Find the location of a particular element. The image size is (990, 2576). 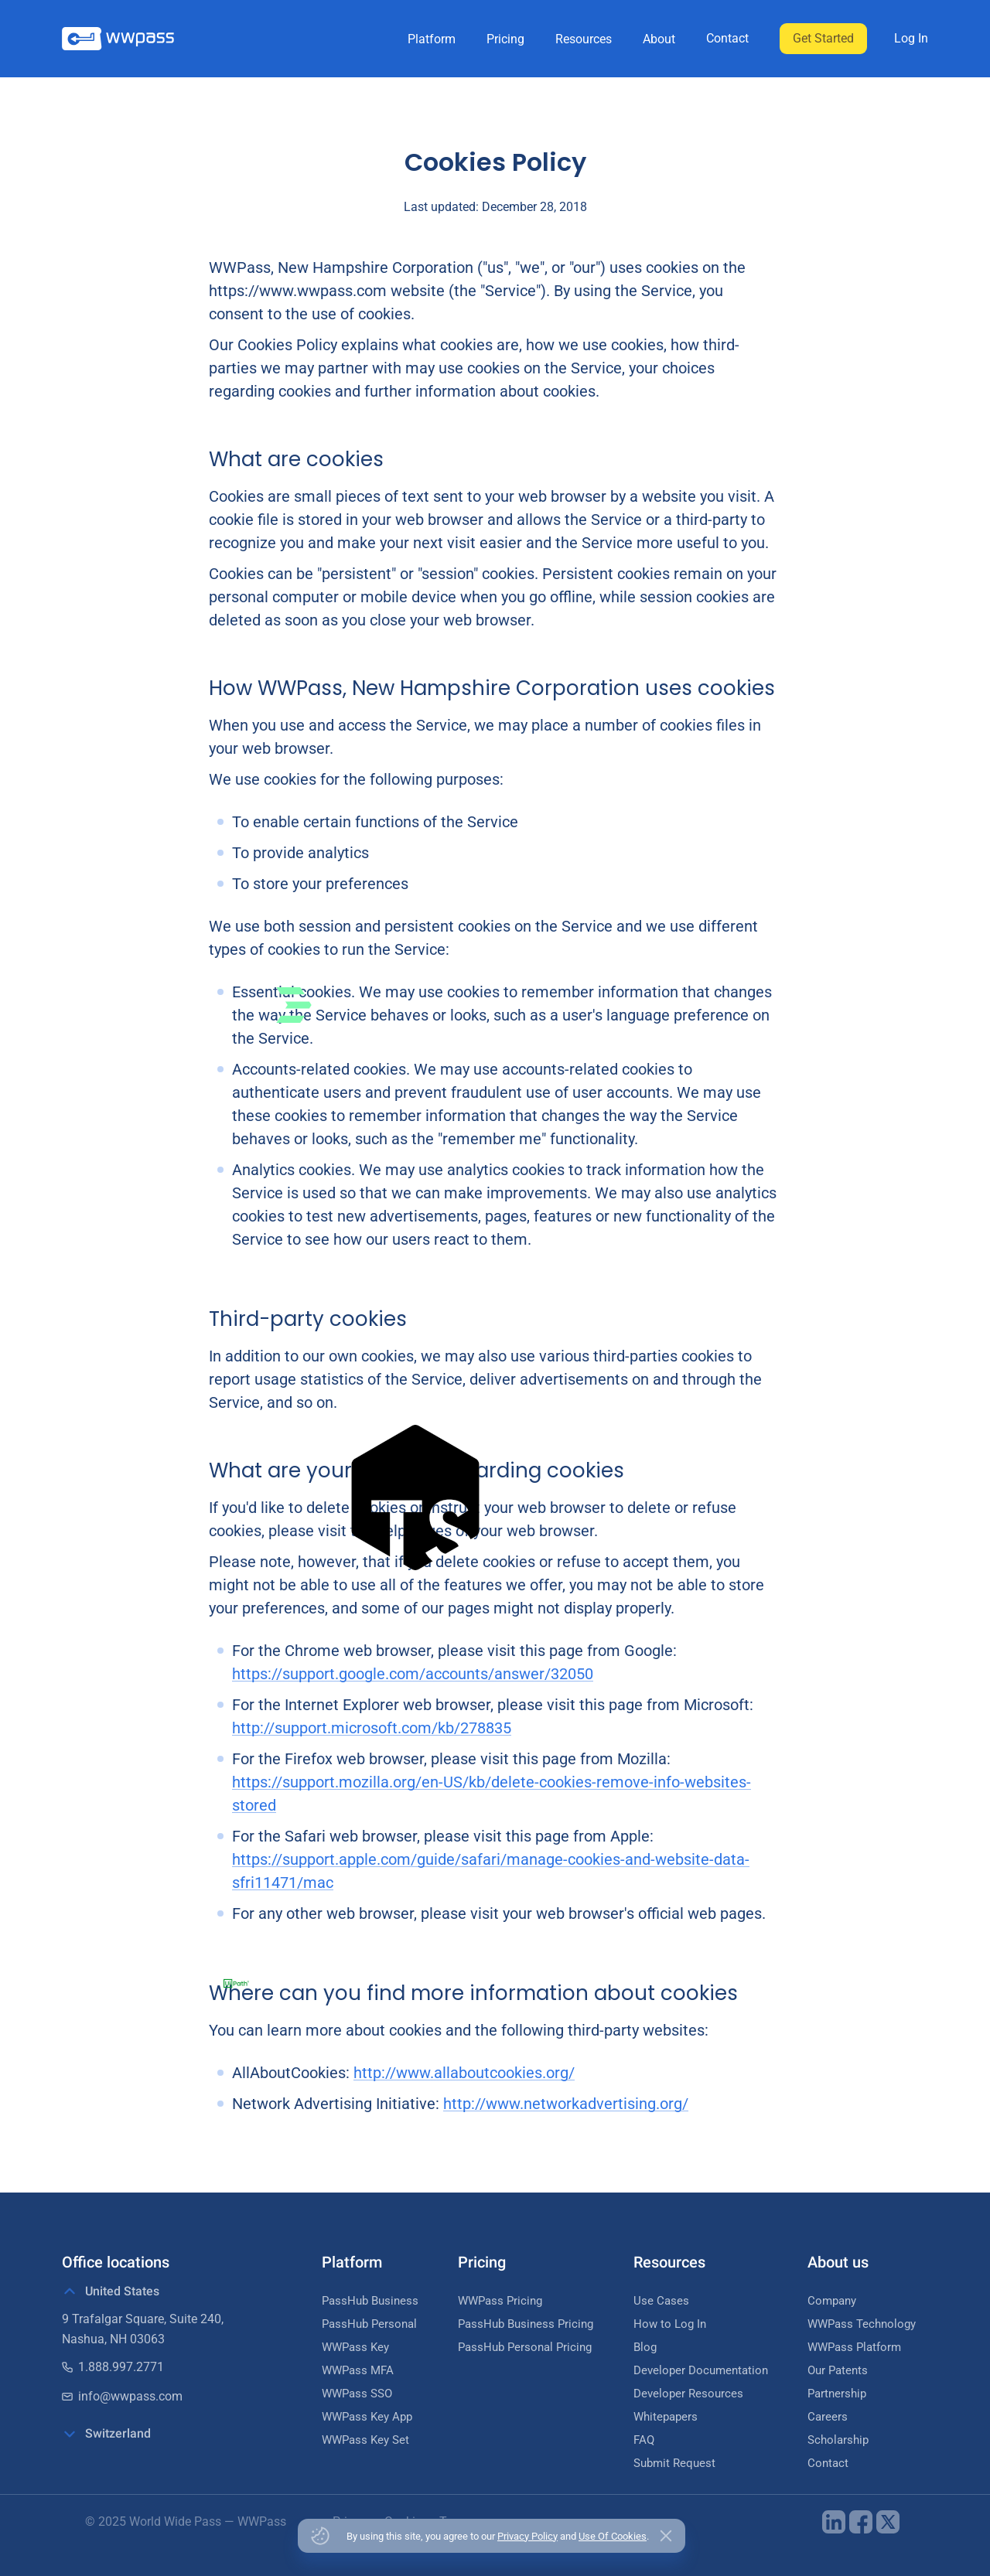

UiPath automation platform logo is located at coordinates (236, 1983).